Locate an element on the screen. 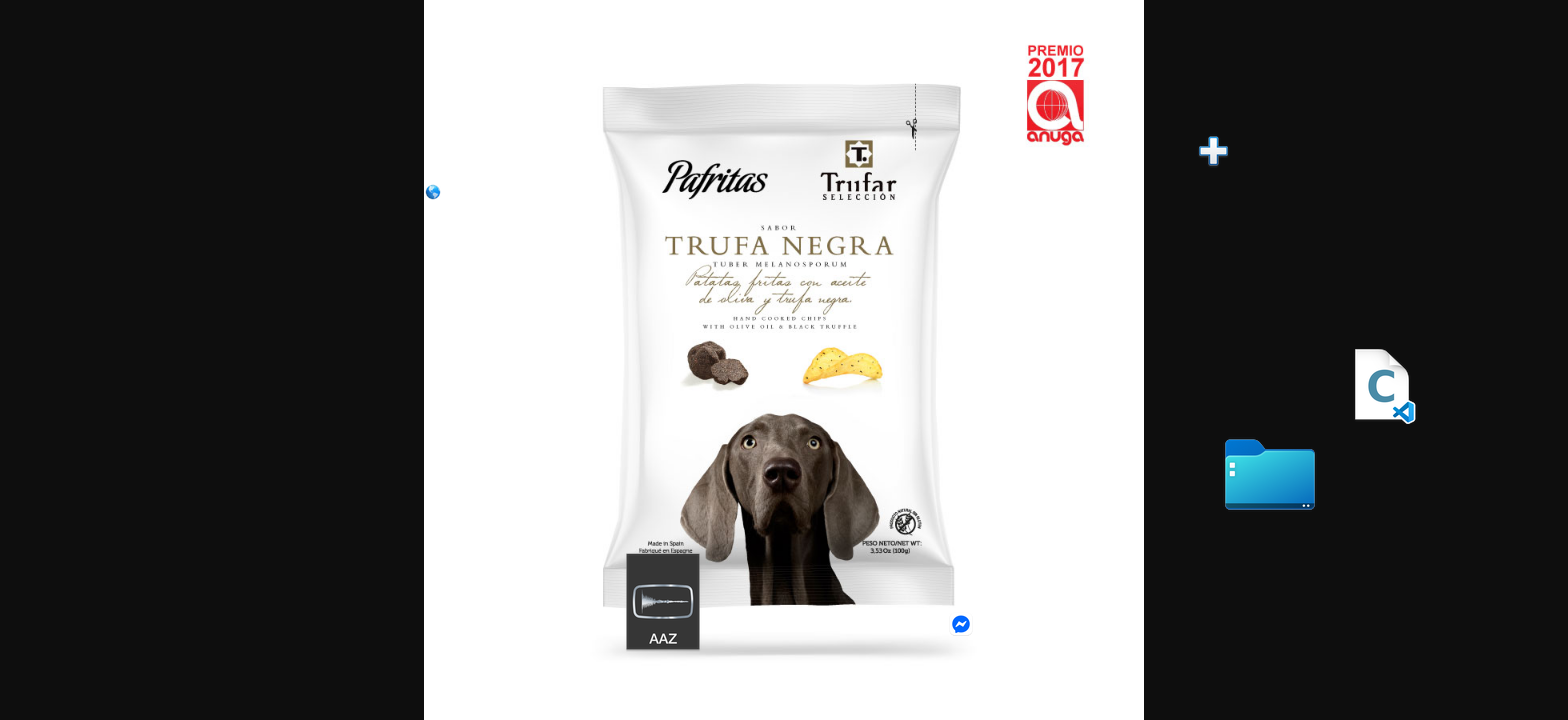 Image resolution: width=1568 pixels, height=720 pixels. audio analyzer or metering tool in GarageBand is located at coordinates (663, 604).